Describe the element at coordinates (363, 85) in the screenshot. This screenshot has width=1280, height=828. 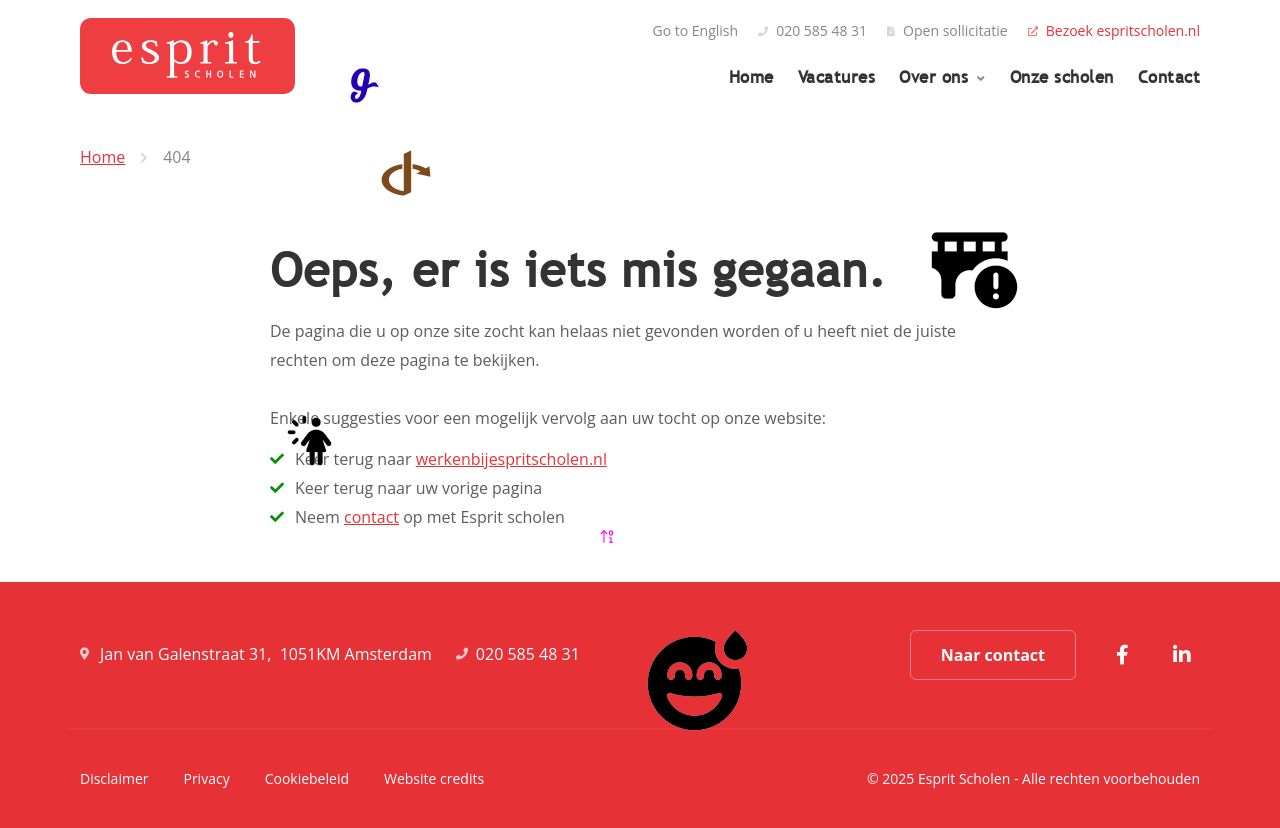
I see `glide app logo` at that location.